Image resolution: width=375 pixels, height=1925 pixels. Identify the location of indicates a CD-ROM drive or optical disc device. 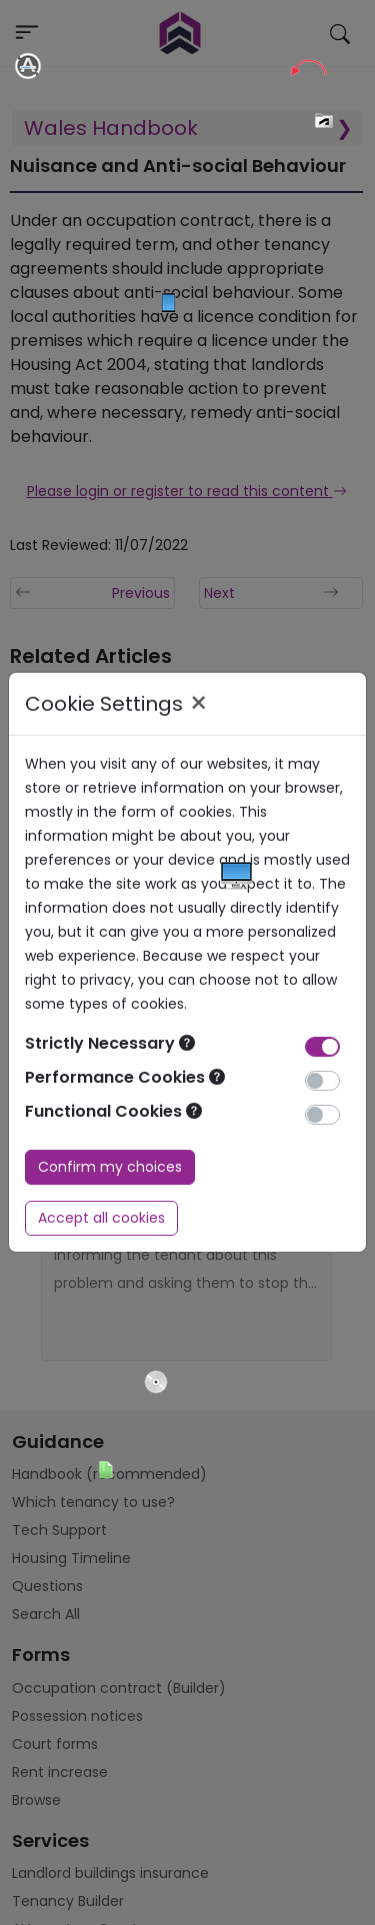
(156, 1382).